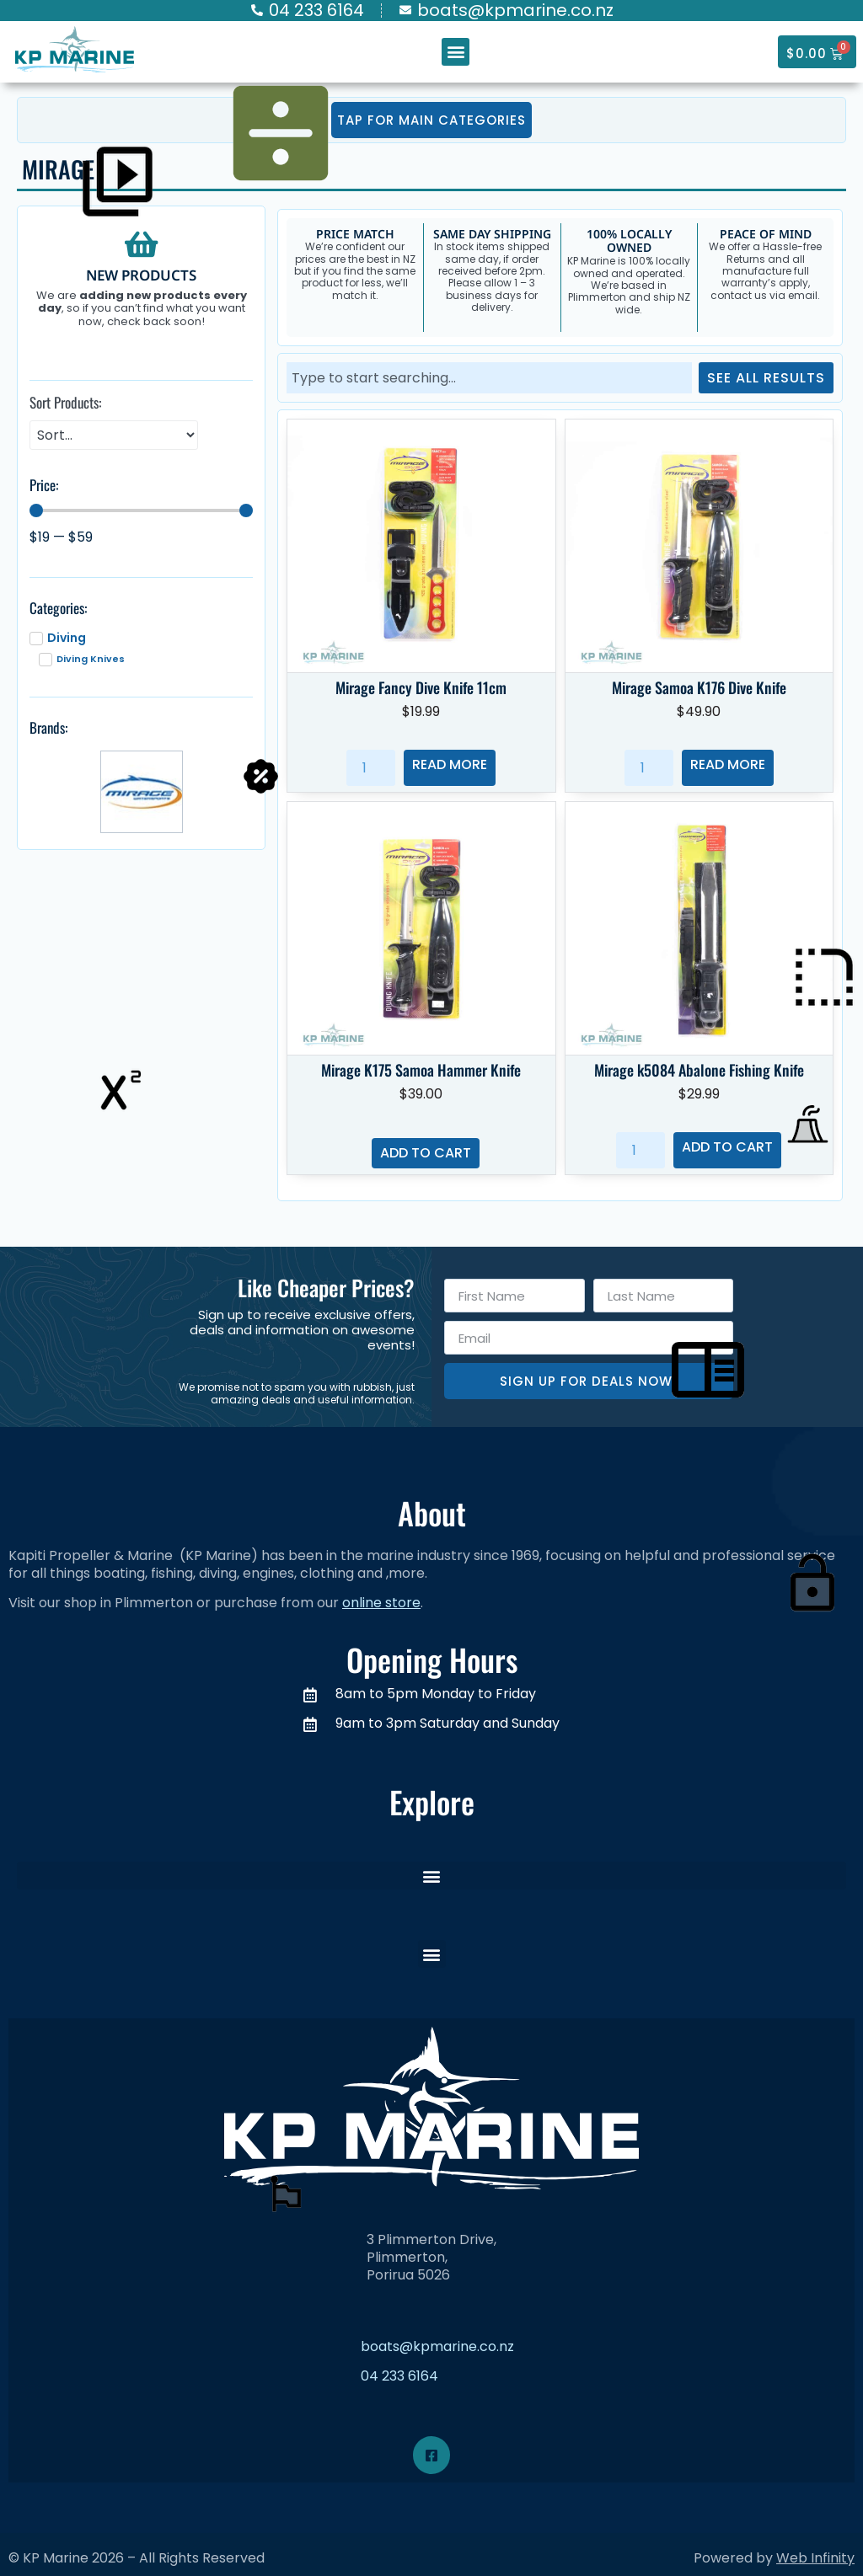 The image size is (863, 2576). I want to click on switch to reader mode for distraction-free reading, so click(708, 1368).